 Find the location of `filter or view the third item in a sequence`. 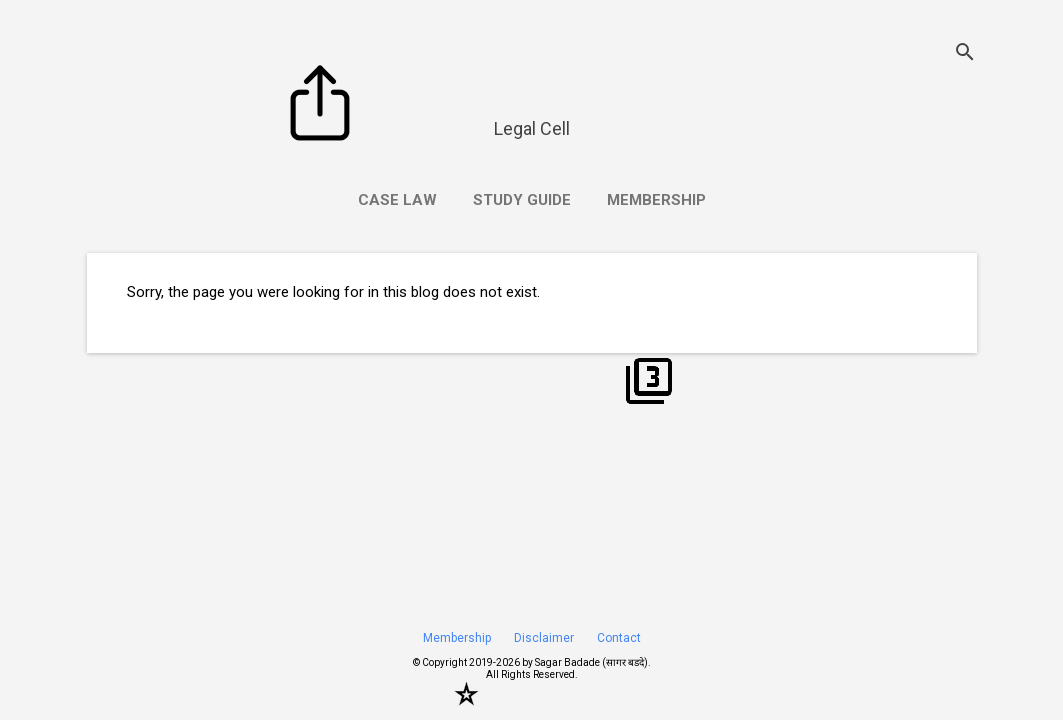

filter or view the third item in a sequence is located at coordinates (649, 381).